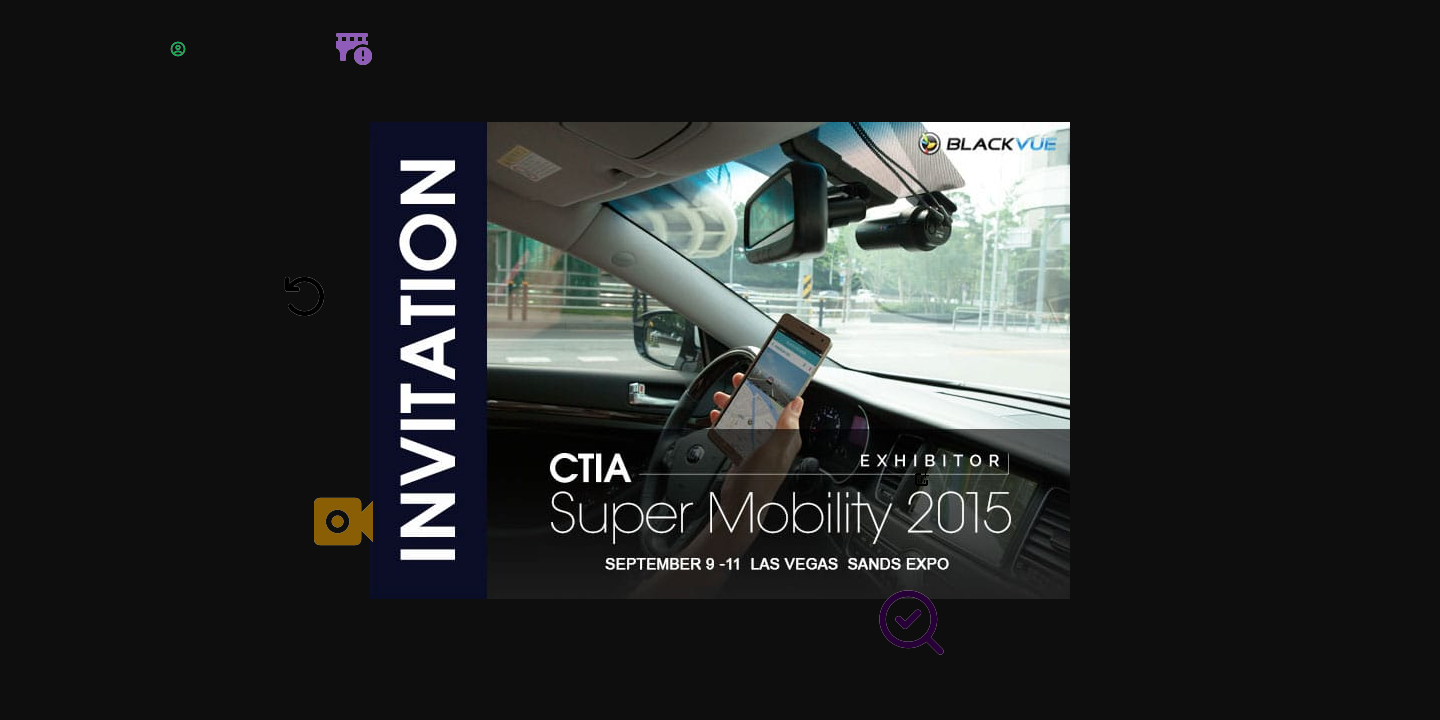 The height and width of the screenshot is (720, 1440). Describe the element at coordinates (178, 49) in the screenshot. I see `view your profile` at that location.